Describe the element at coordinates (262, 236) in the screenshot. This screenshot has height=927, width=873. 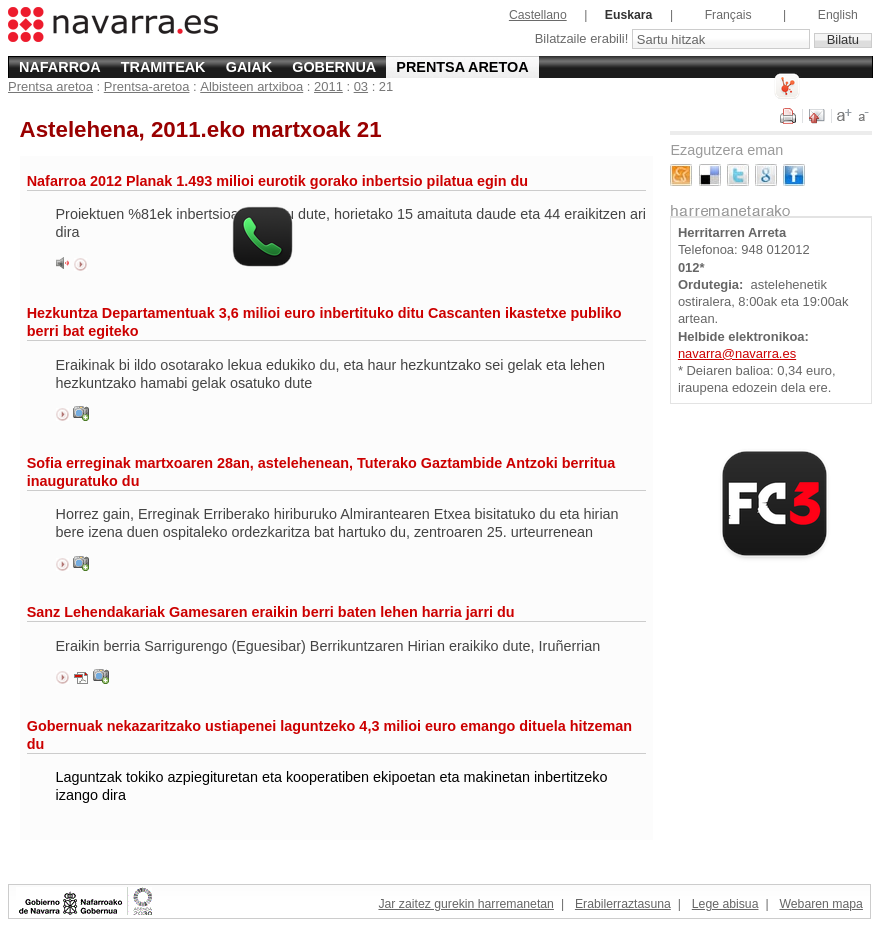
I see `open the phone app to make or receive calls` at that location.